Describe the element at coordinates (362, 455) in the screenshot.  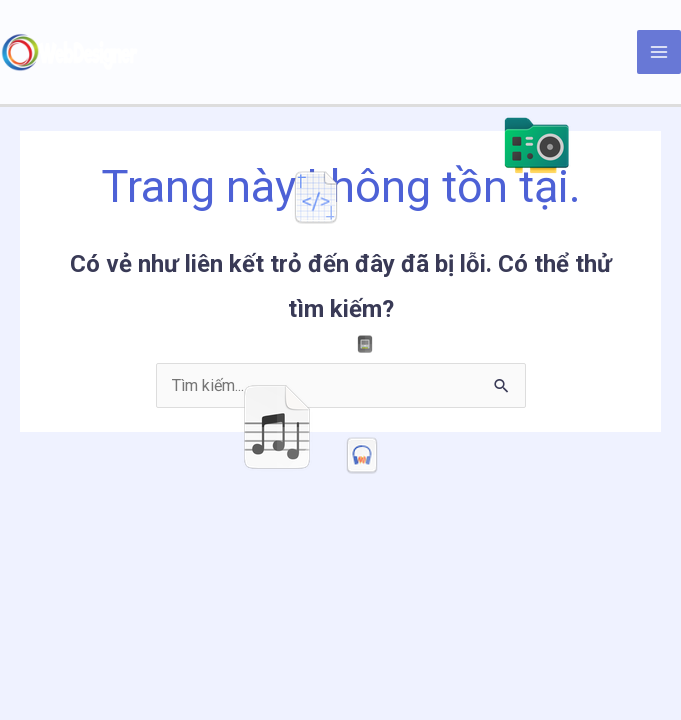
I see `audacity audio project file` at that location.